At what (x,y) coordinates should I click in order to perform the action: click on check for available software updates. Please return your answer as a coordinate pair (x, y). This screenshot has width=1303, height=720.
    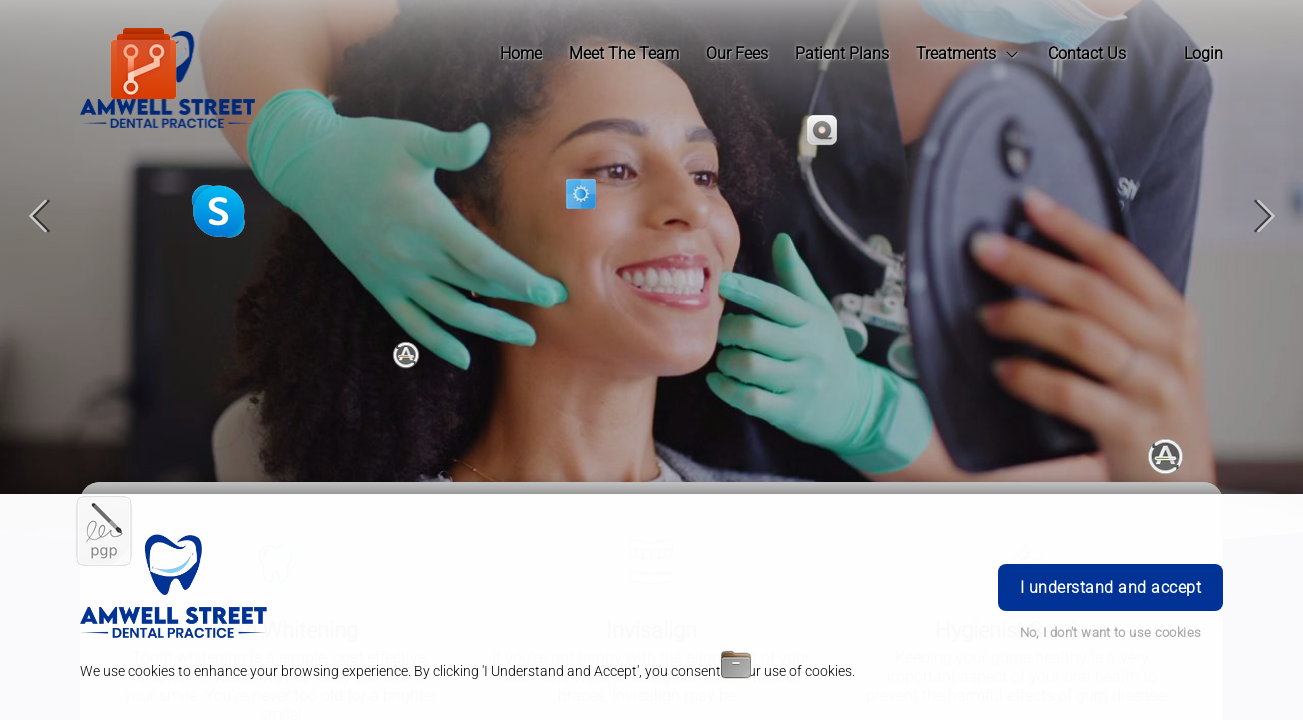
    Looking at the image, I should click on (1165, 456).